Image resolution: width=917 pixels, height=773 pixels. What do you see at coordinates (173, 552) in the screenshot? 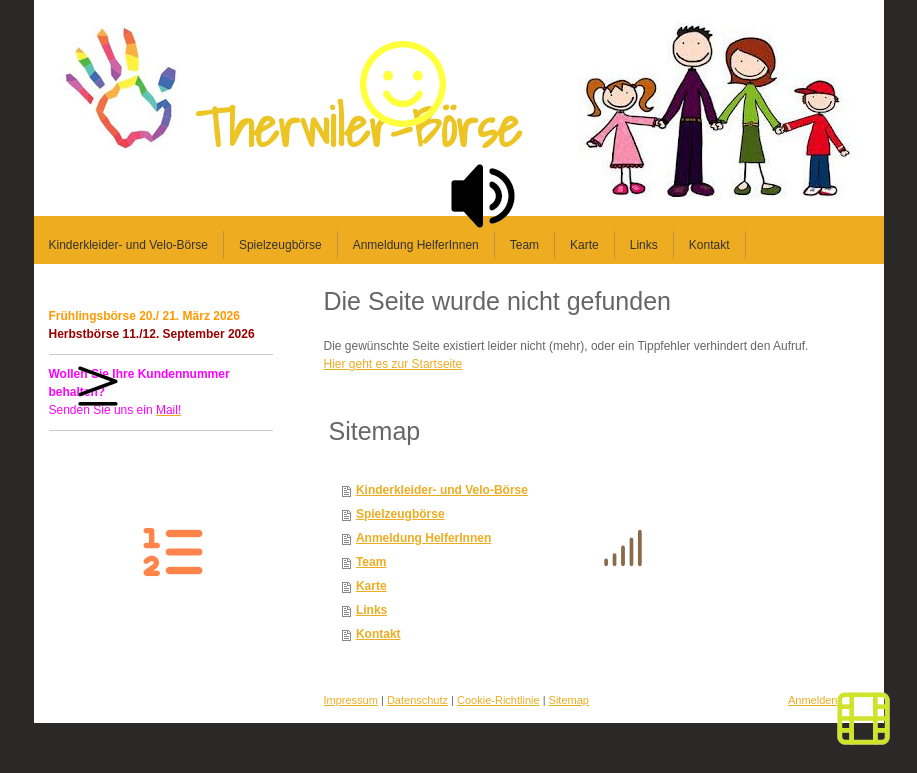
I see `create a numbered list` at bounding box center [173, 552].